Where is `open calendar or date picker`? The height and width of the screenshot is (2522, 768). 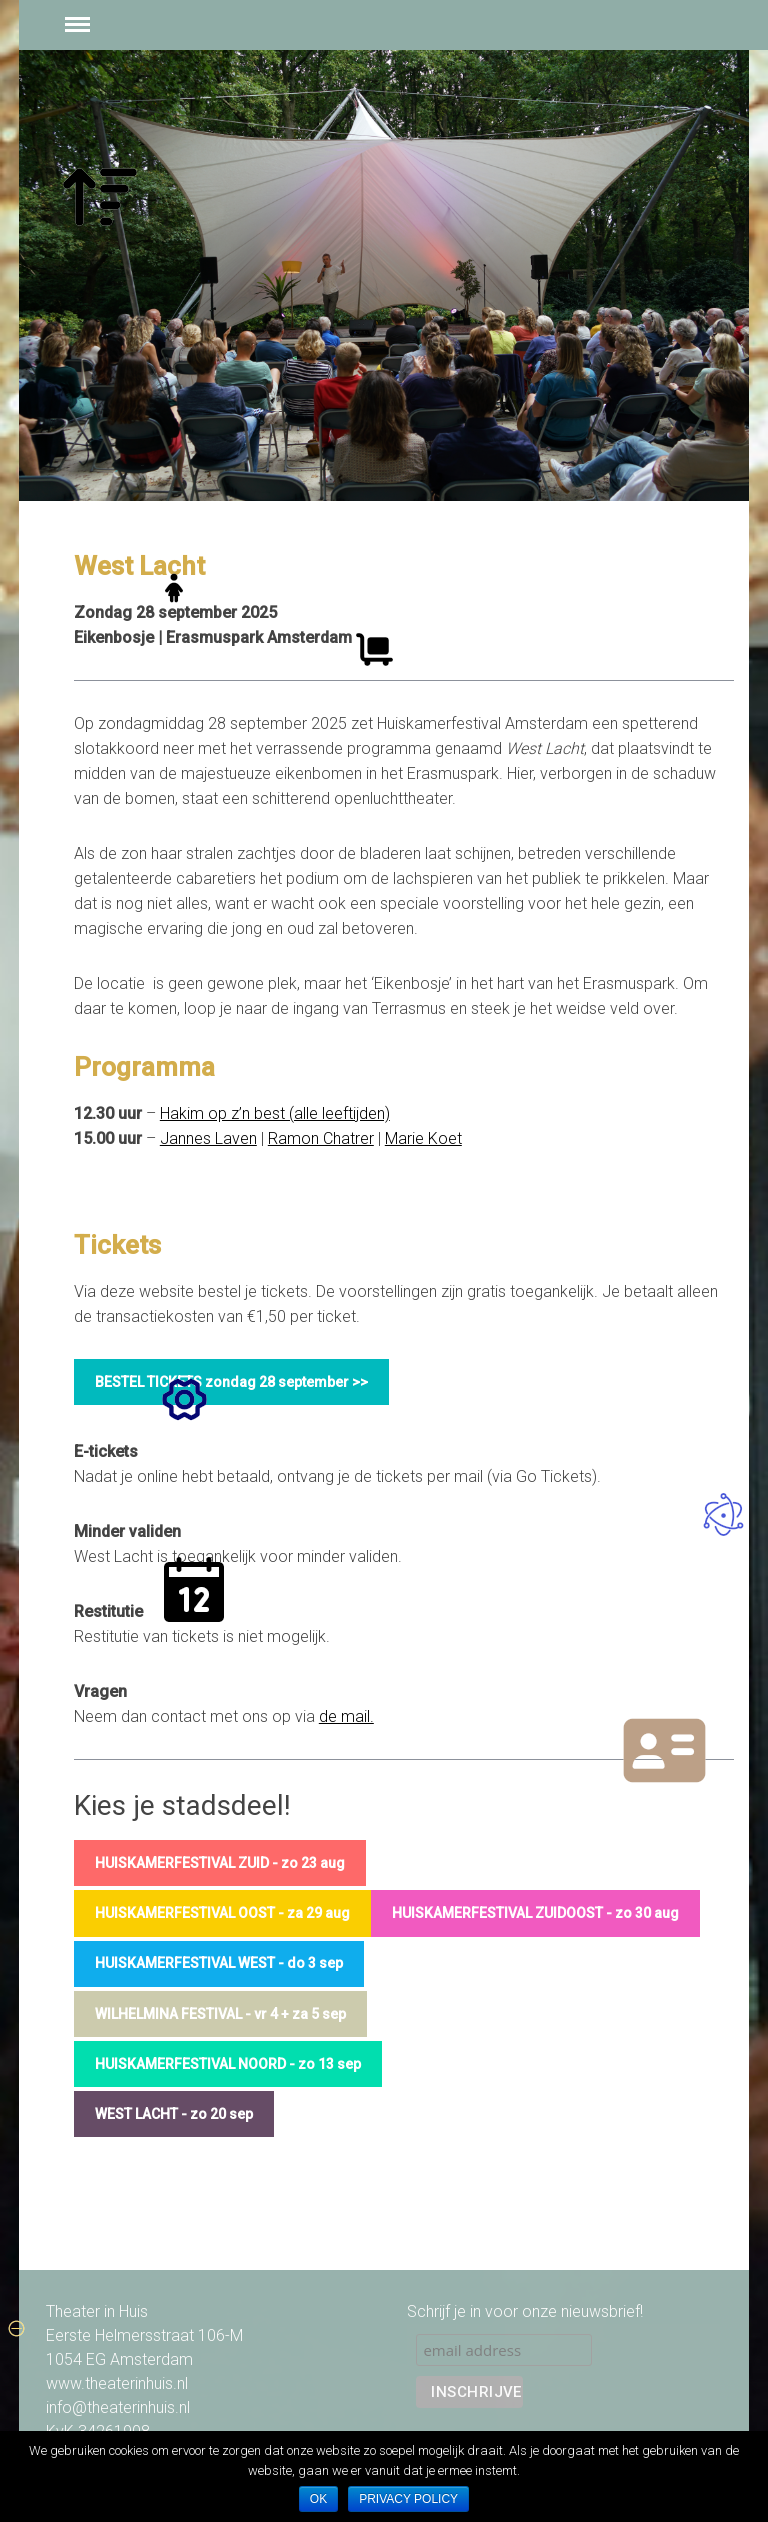
open calendar or date picker is located at coordinates (194, 1592).